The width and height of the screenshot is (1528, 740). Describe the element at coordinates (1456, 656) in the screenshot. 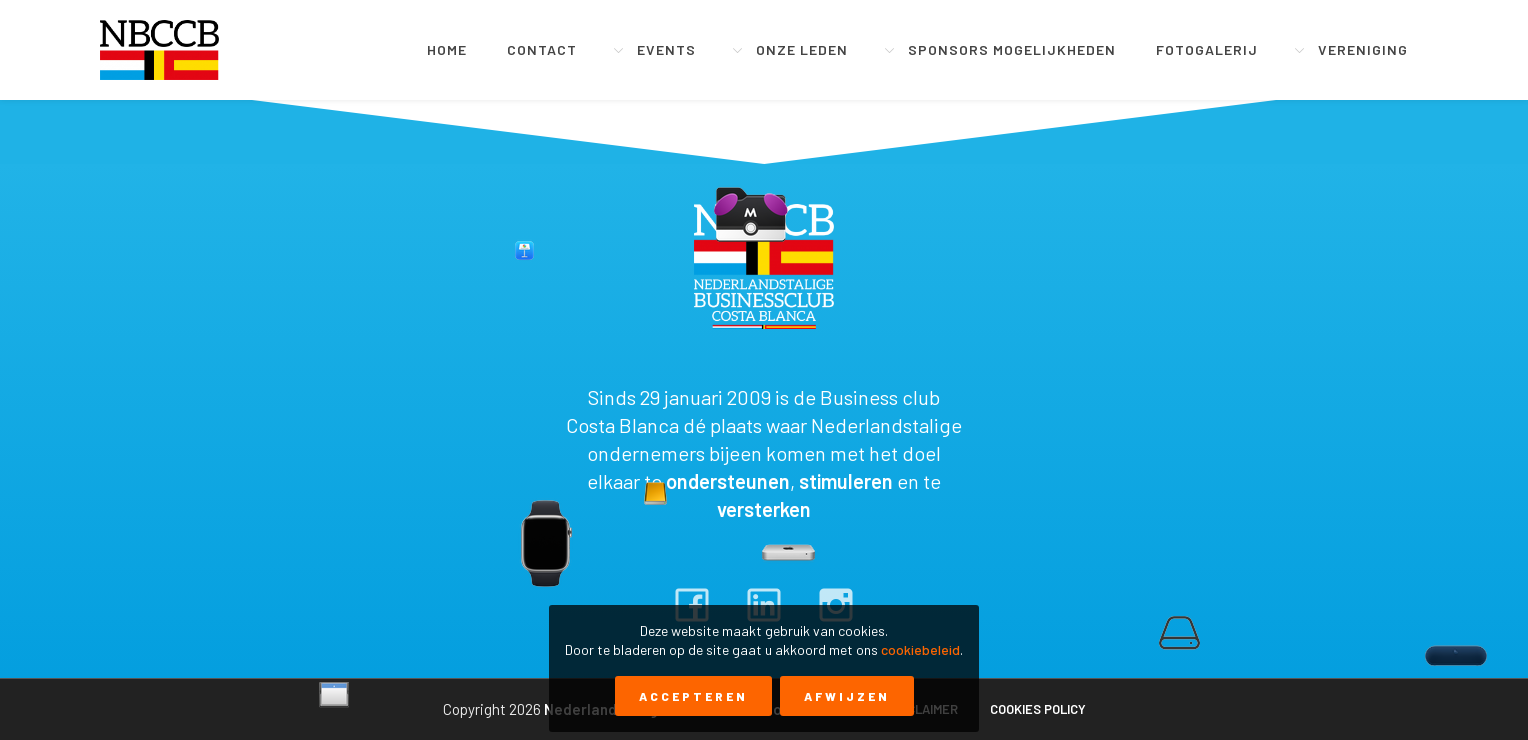

I see `connect to bluetooth speaker` at that location.